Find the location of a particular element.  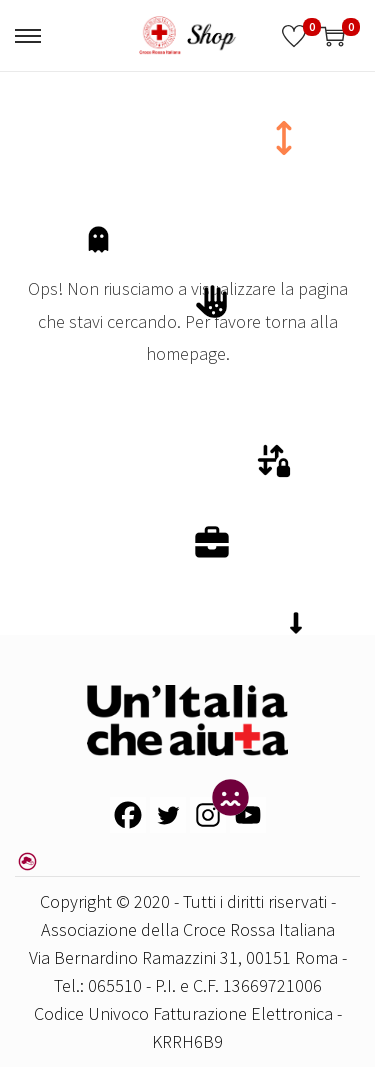

indicates content is licensed for remixing is located at coordinates (27, 861).